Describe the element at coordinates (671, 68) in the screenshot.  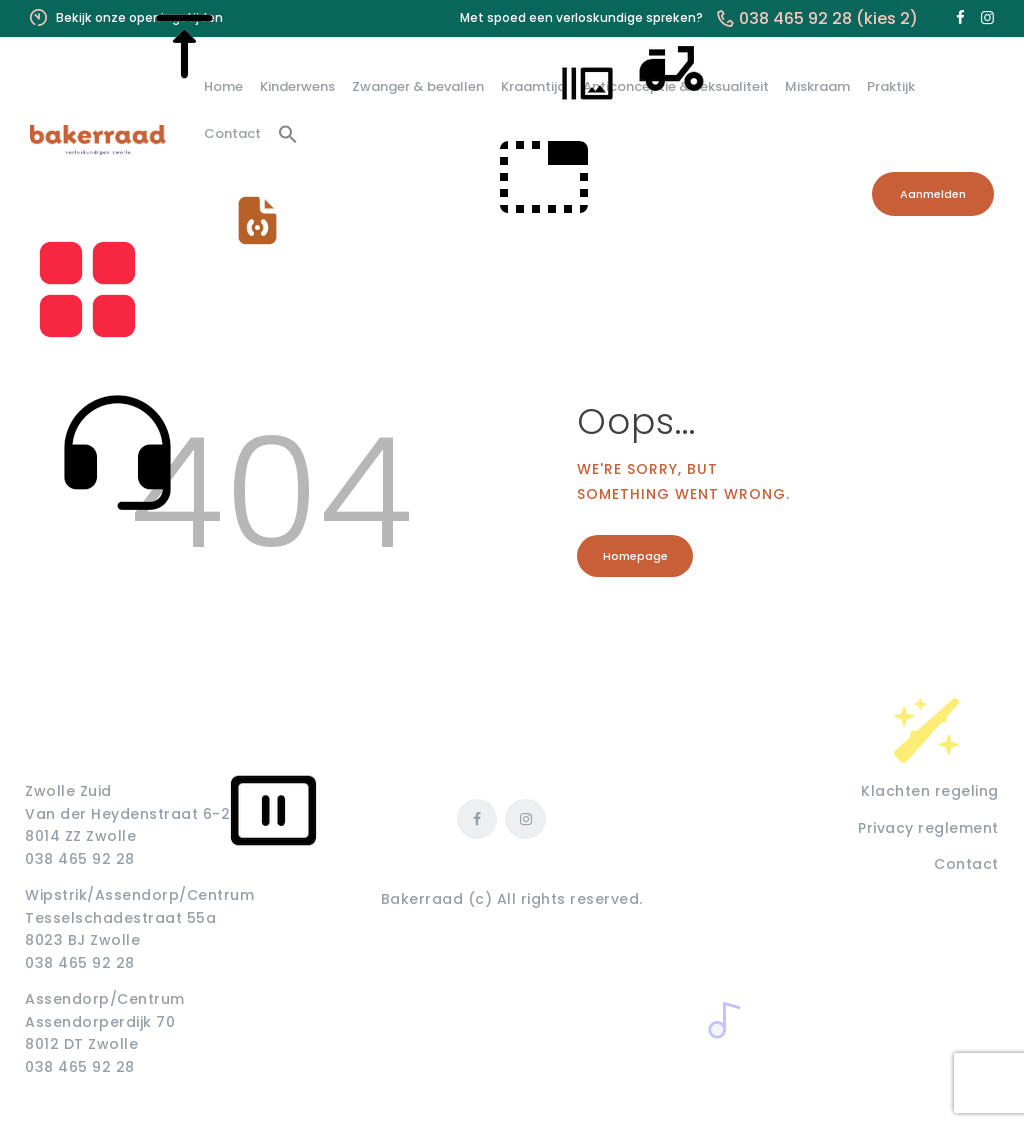
I see `select moped or scooter delivery option` at that location.